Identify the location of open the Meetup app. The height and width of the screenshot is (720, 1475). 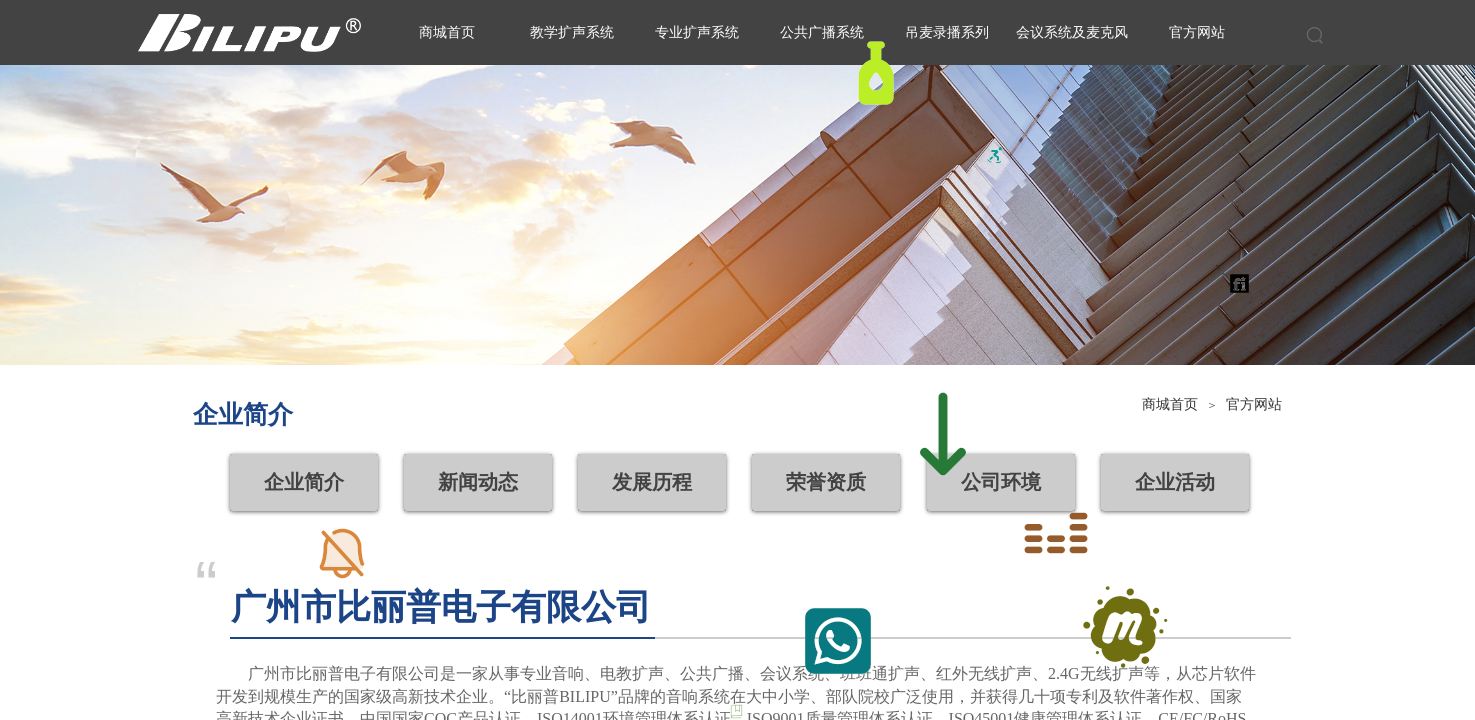
(1124, 627).